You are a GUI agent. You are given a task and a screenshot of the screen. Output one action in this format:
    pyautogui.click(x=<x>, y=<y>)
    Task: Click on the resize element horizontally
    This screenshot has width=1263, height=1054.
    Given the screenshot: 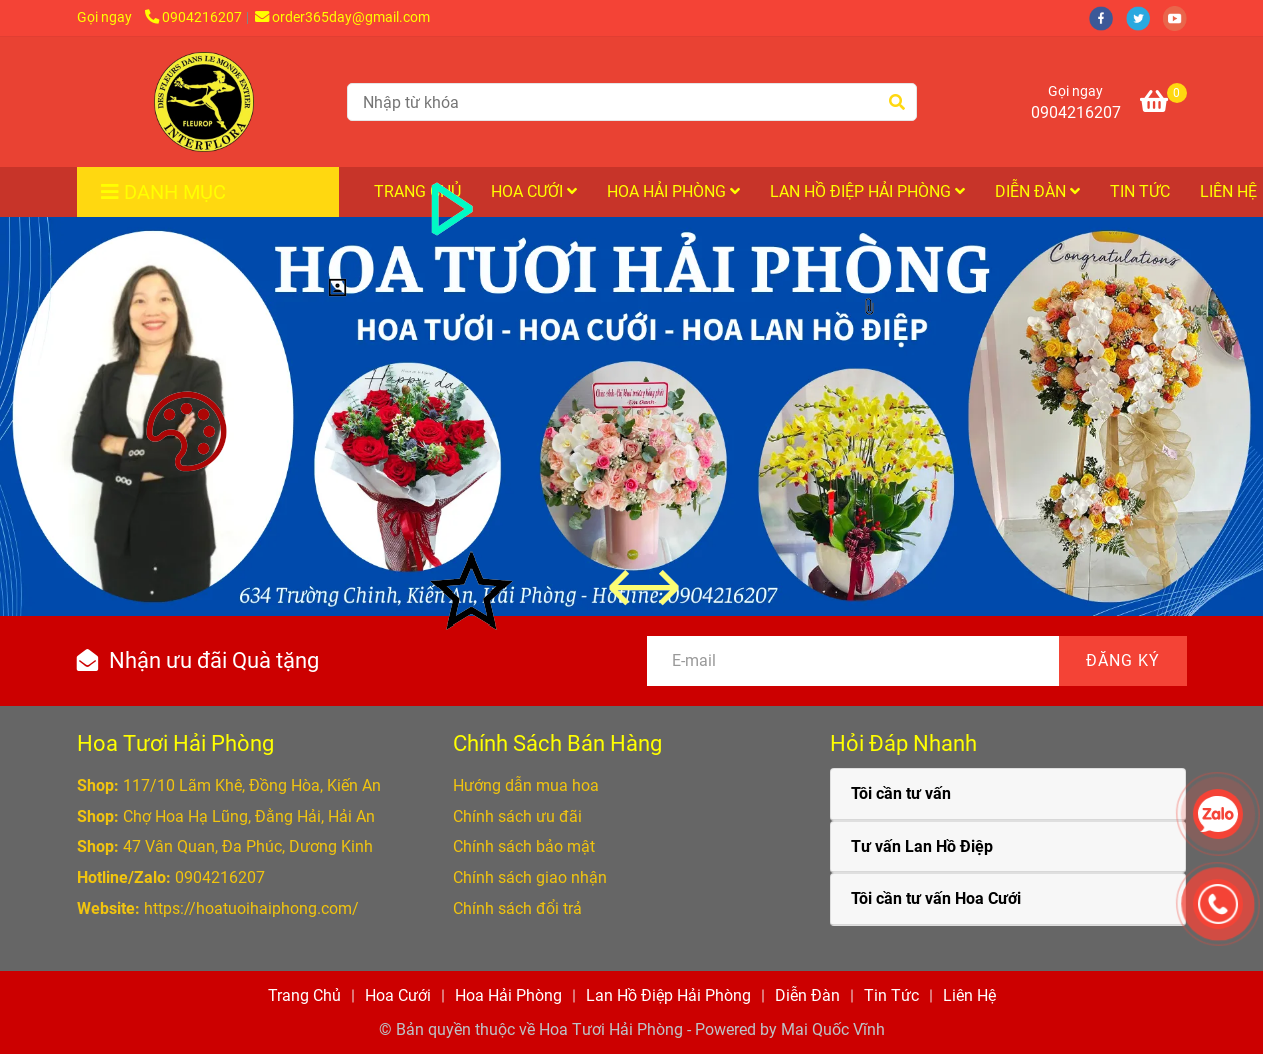 What is the action you would take?
    pyautogui.click(x=644, y=585)
    